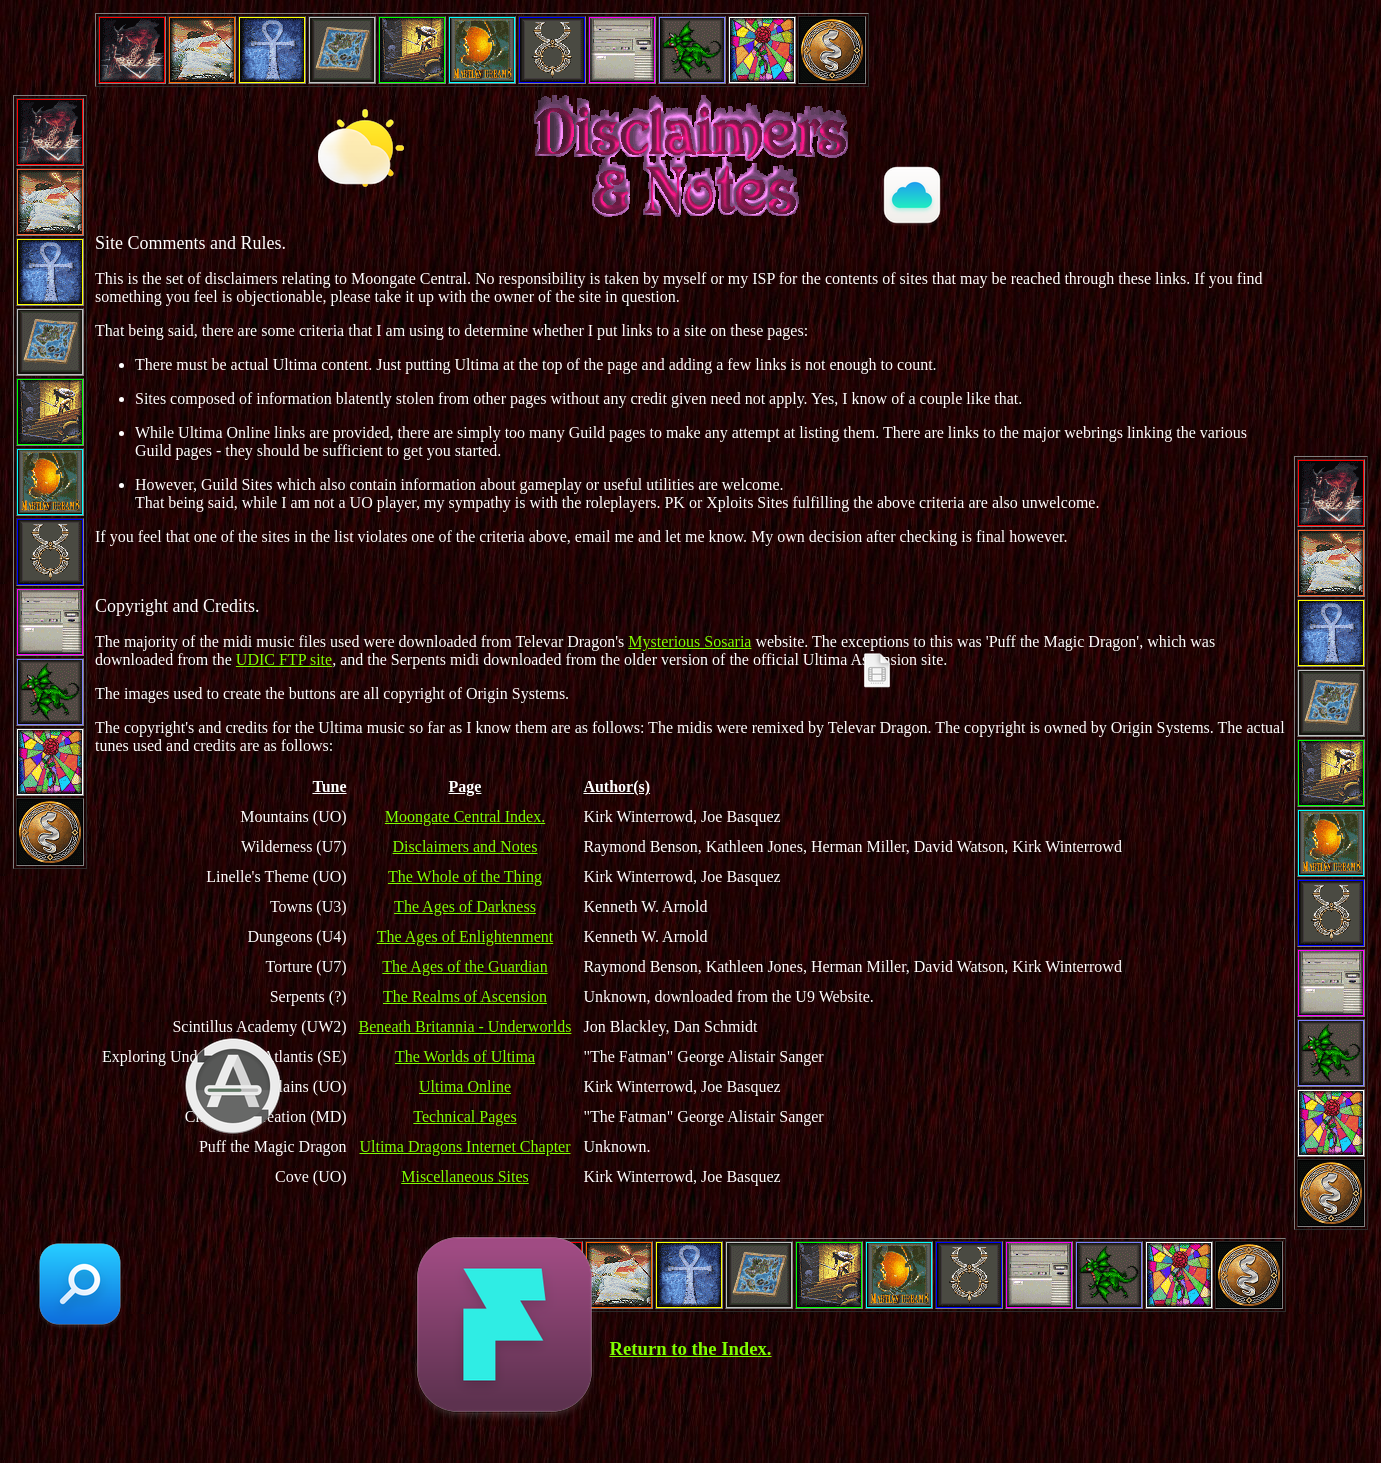 The image size is (1381, 1463). What do you see at coordinates (912, 195) in the screenshot?
I see `open iCloud app` at bounding box center [912, 195].